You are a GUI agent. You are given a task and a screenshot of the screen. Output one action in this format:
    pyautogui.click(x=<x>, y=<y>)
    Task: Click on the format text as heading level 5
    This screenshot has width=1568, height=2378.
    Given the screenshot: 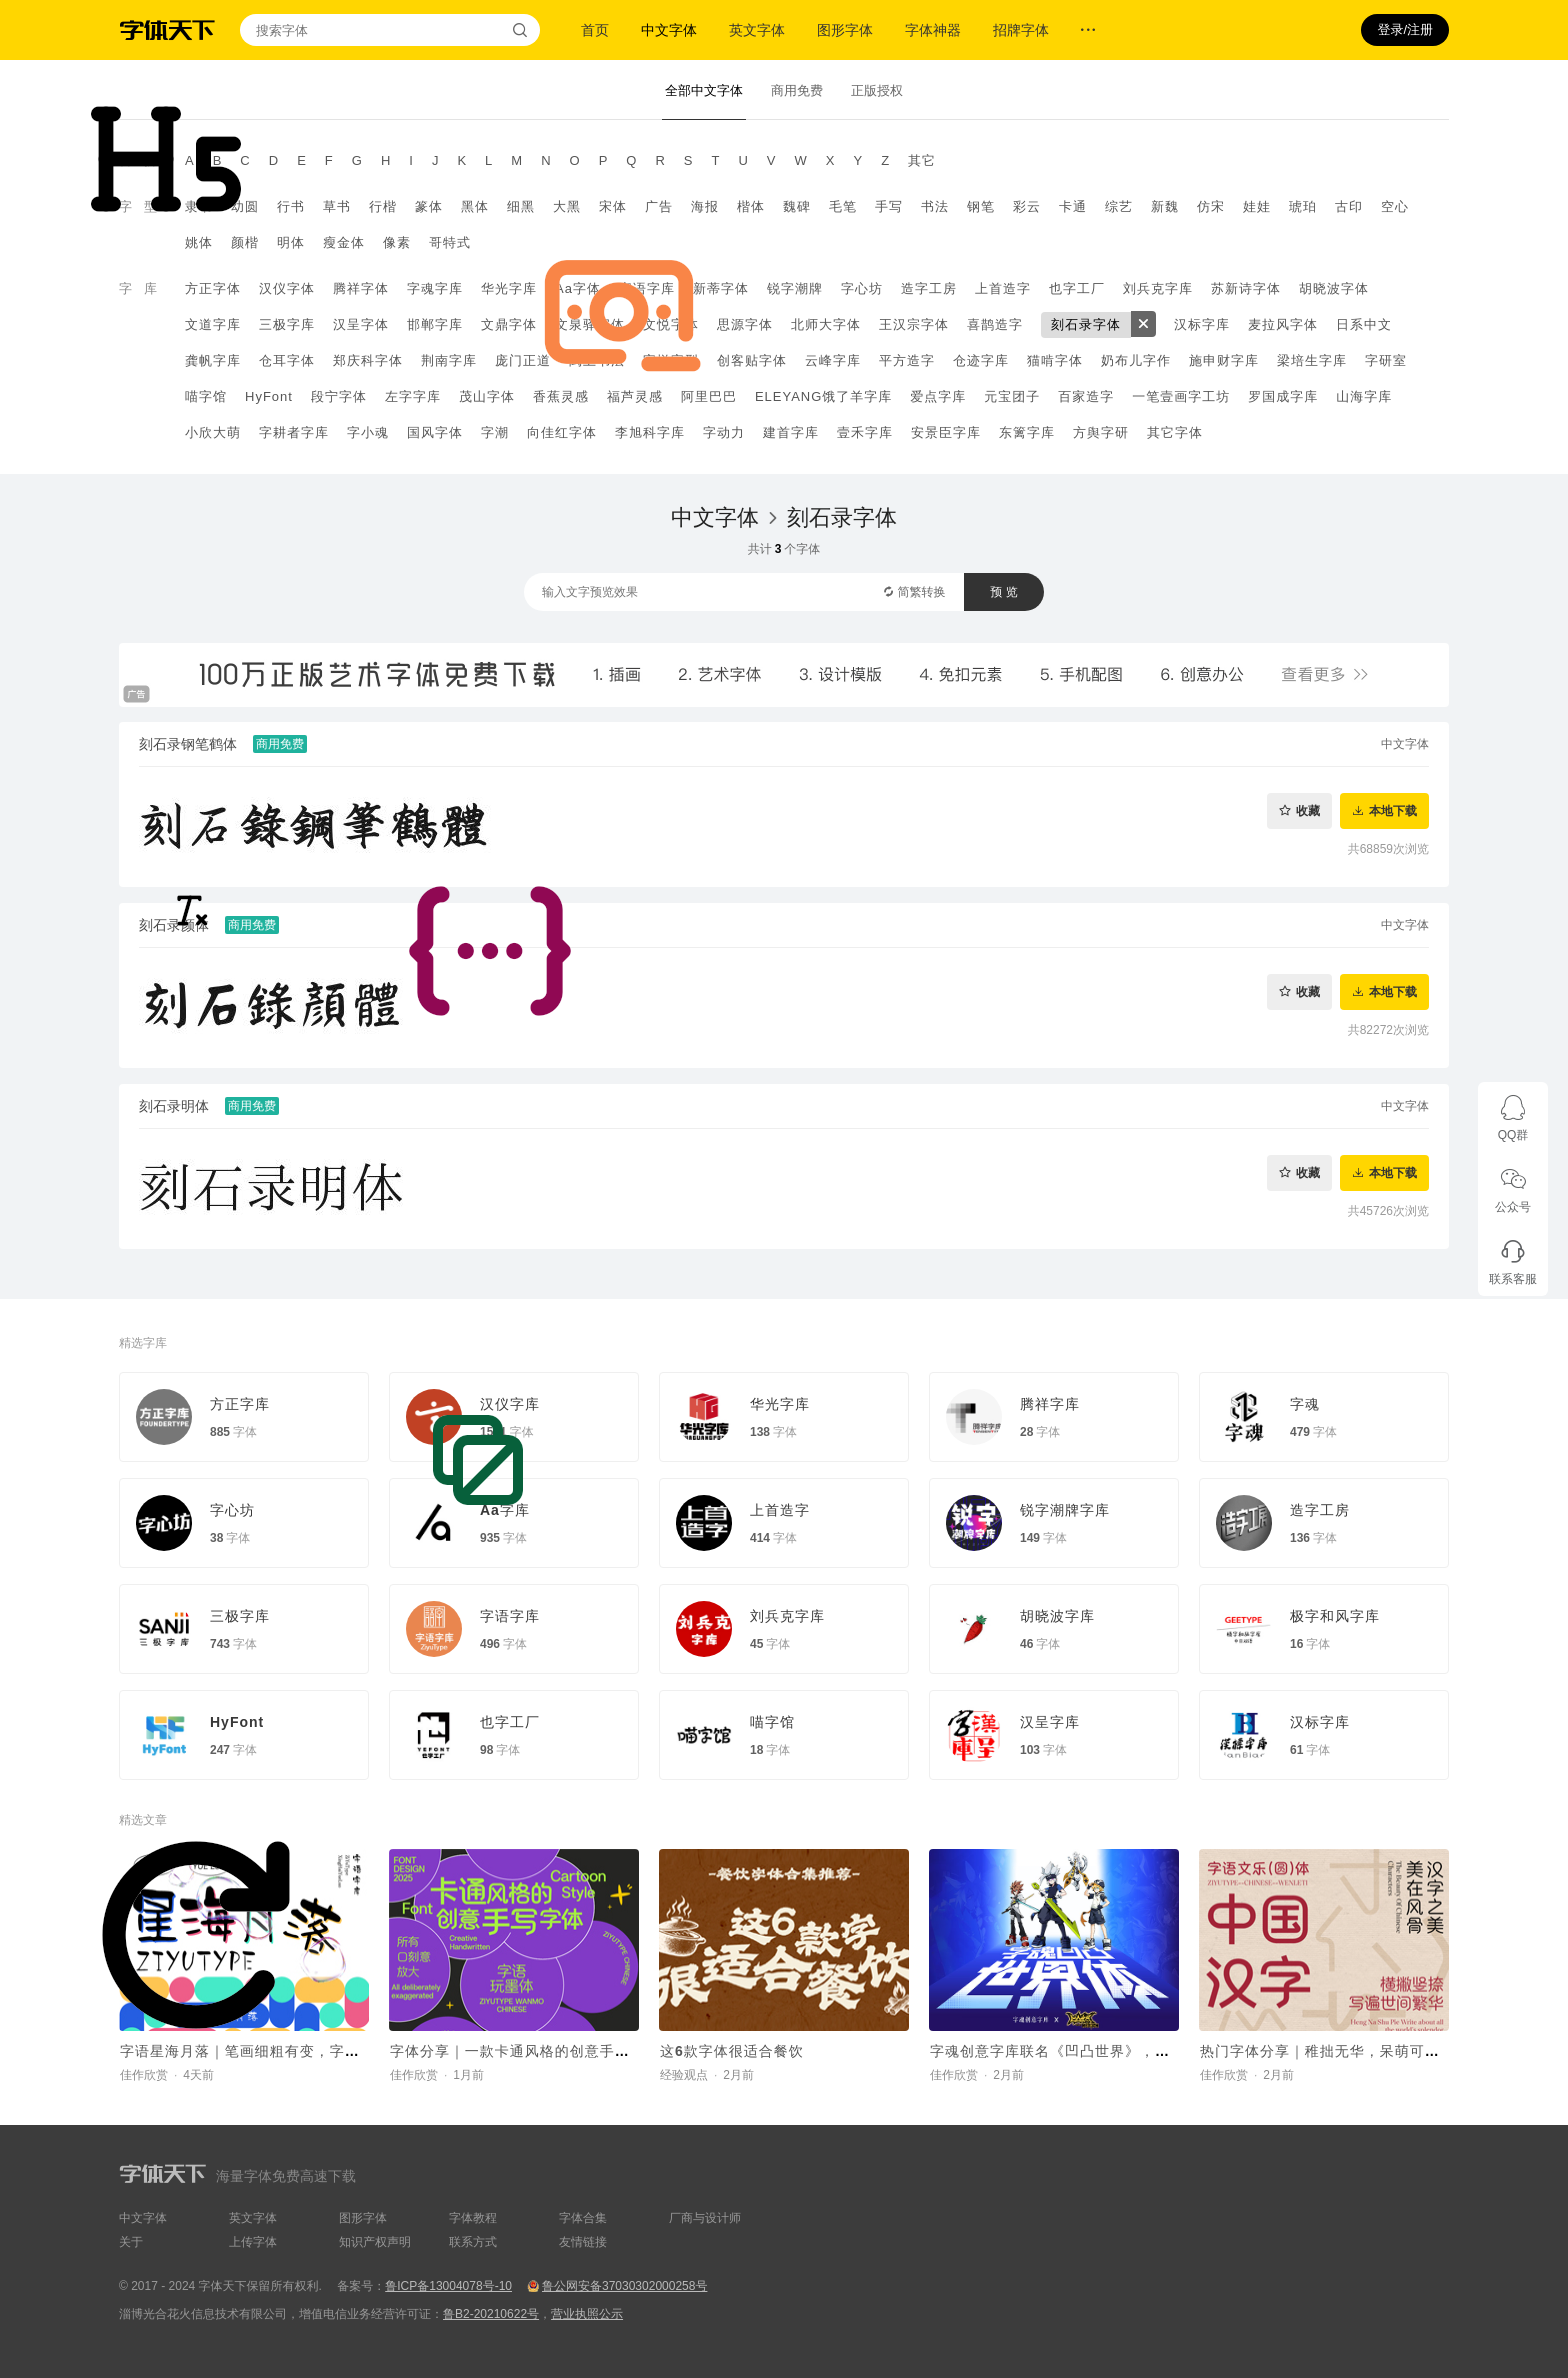 What is the action you would take?
    pyautogui.click(x=166, y=159)
    